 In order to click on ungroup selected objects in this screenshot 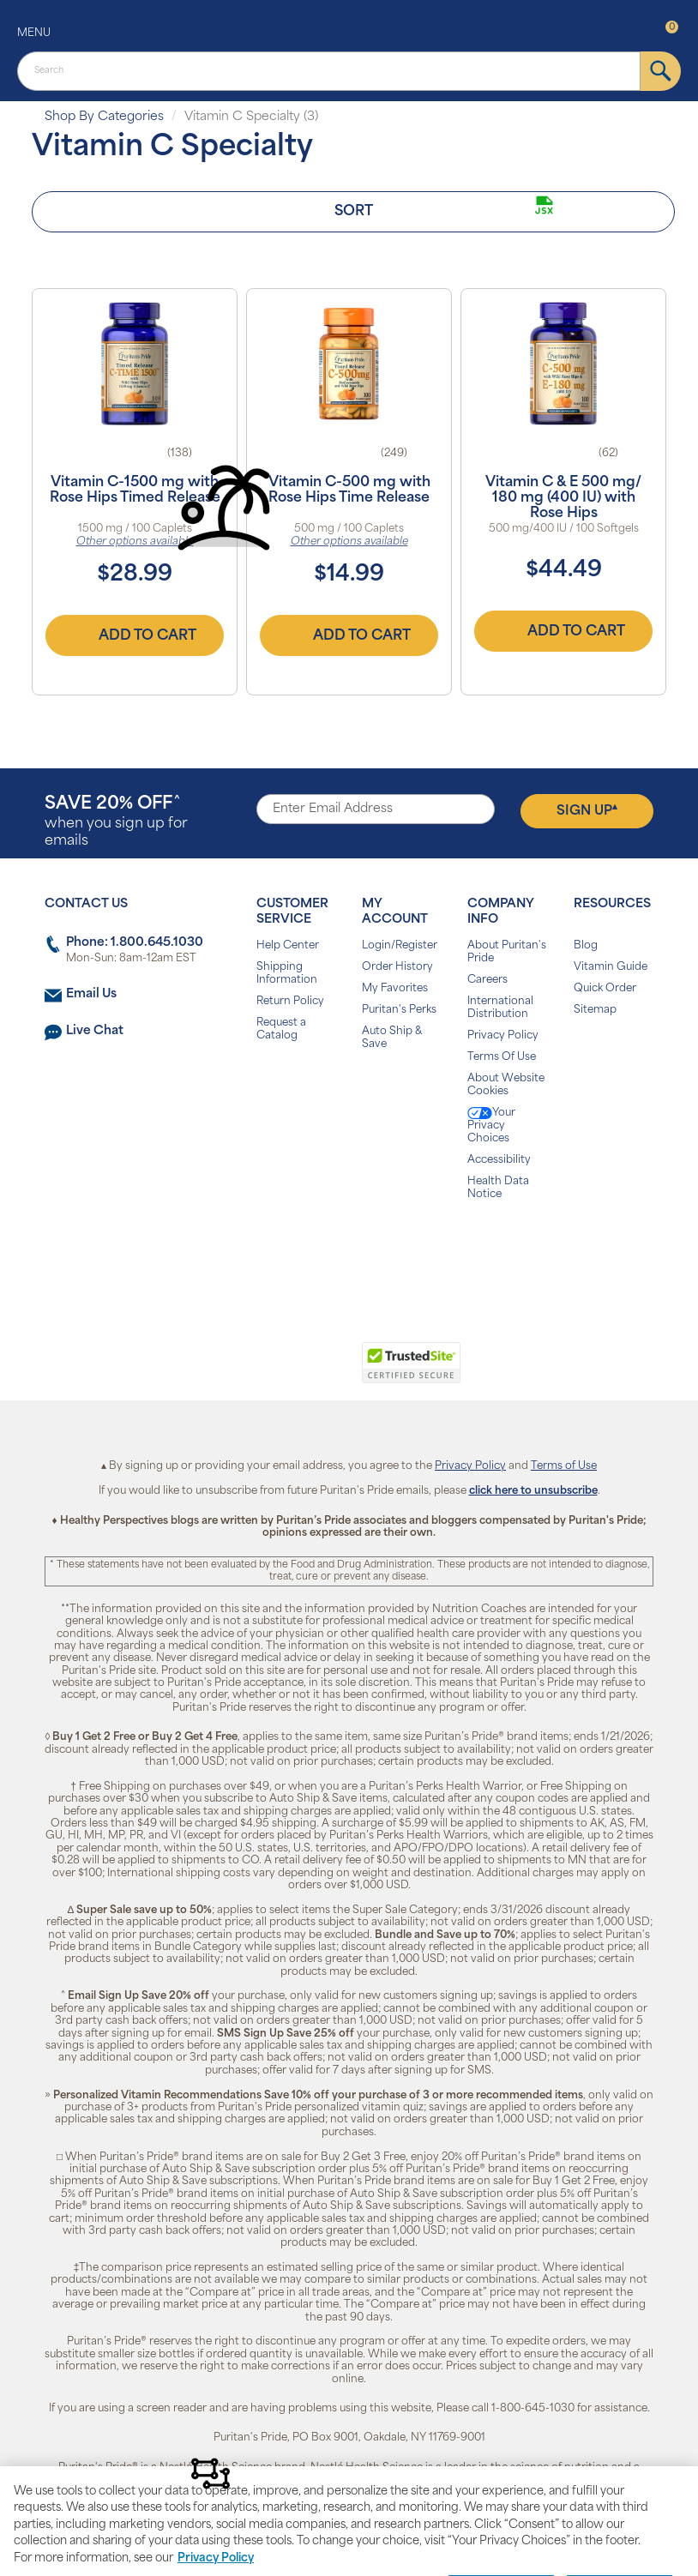, I will do `click(210, 2473)`.